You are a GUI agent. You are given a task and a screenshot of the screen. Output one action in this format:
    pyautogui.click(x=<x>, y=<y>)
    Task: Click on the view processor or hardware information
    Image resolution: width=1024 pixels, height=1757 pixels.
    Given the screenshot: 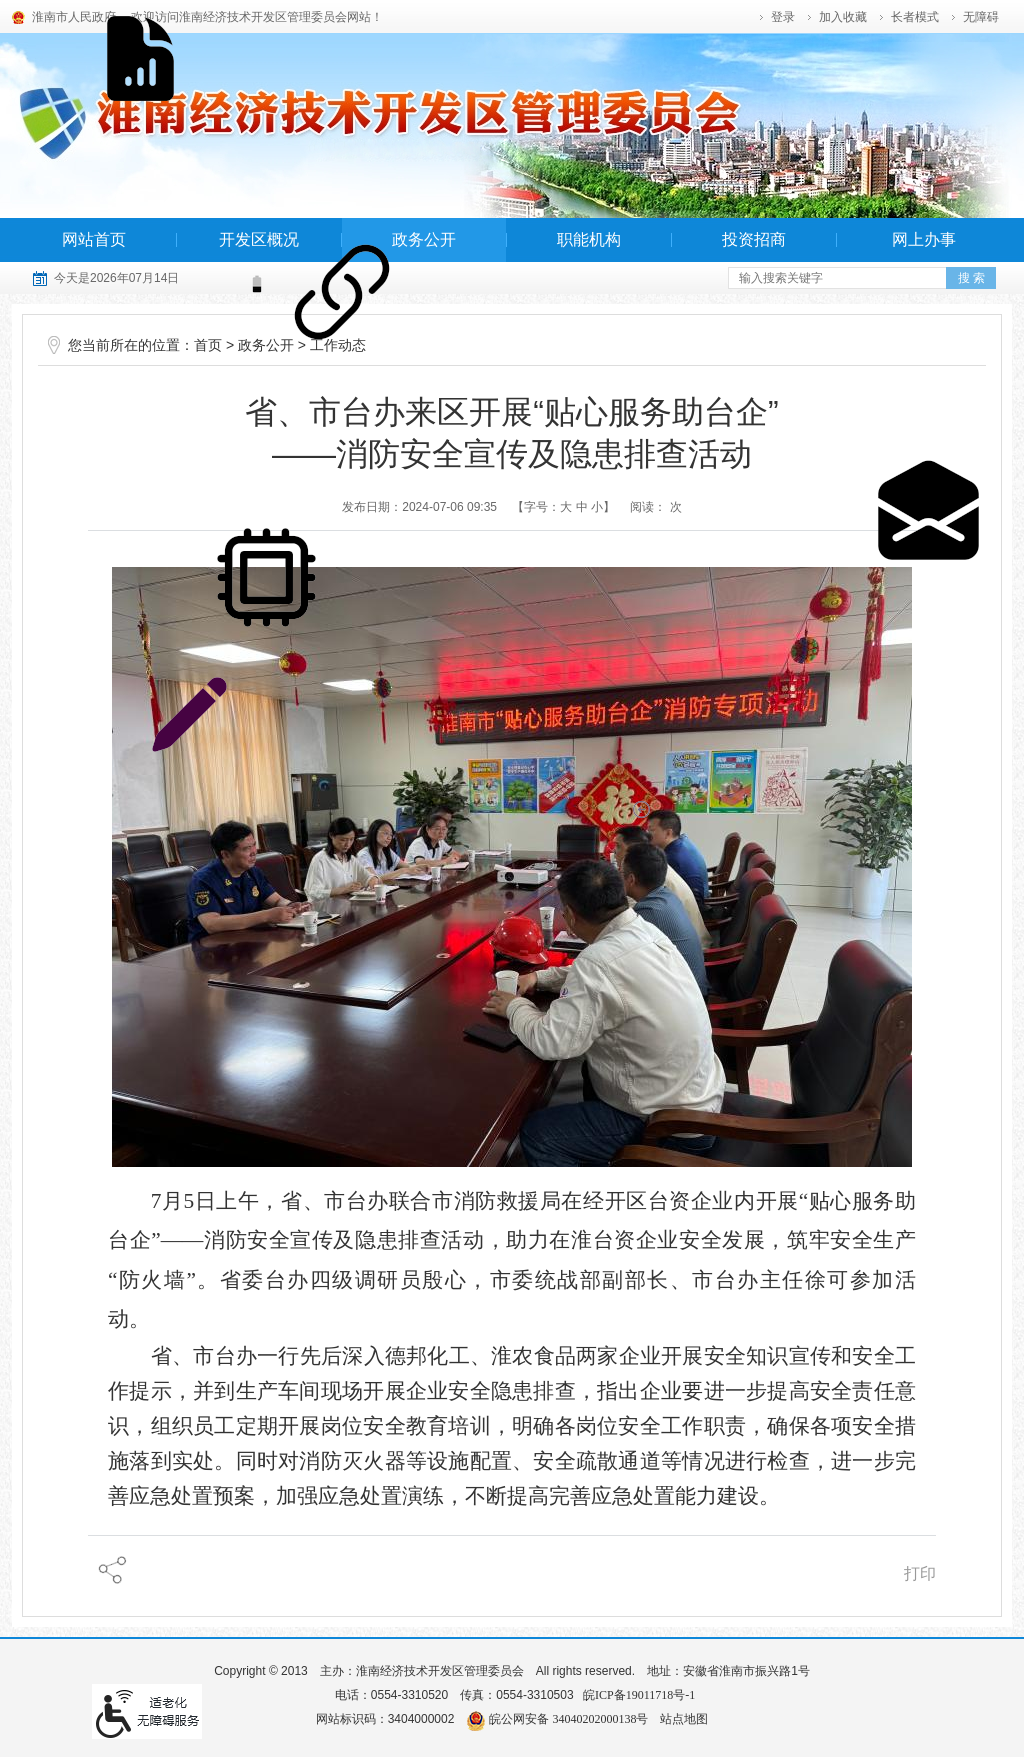 What is the action you would take?
    pyautogui.click(x=266, y=577)
    